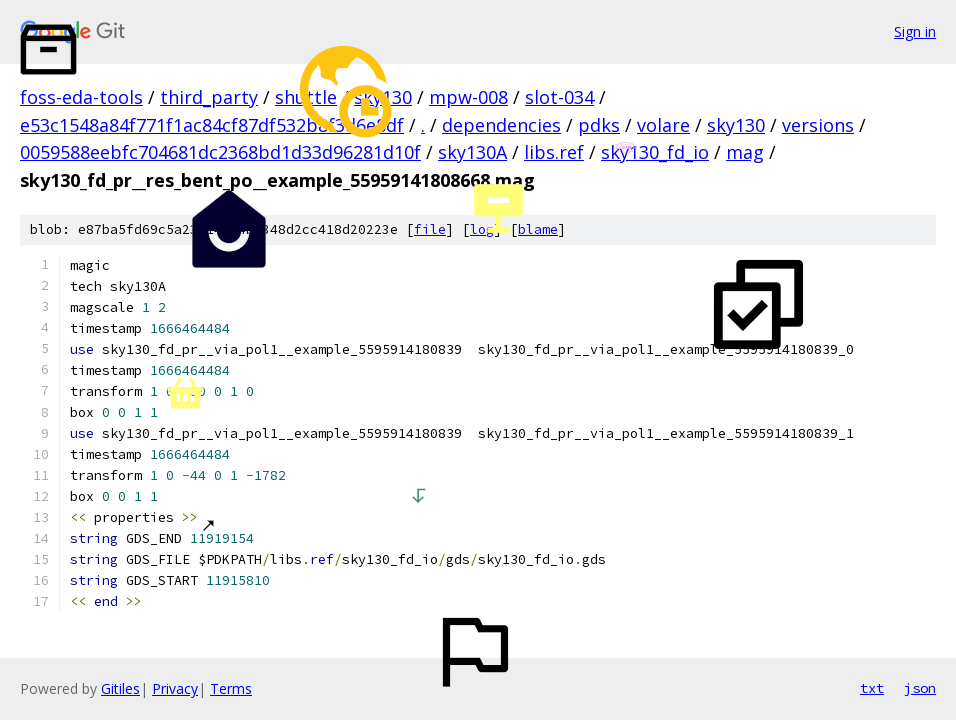 This screenshot has width=956, height=720. What do you see at coordinates (48, 49) in the screenshot?
I see `archive items or documents` at bounding box center [48, 49].